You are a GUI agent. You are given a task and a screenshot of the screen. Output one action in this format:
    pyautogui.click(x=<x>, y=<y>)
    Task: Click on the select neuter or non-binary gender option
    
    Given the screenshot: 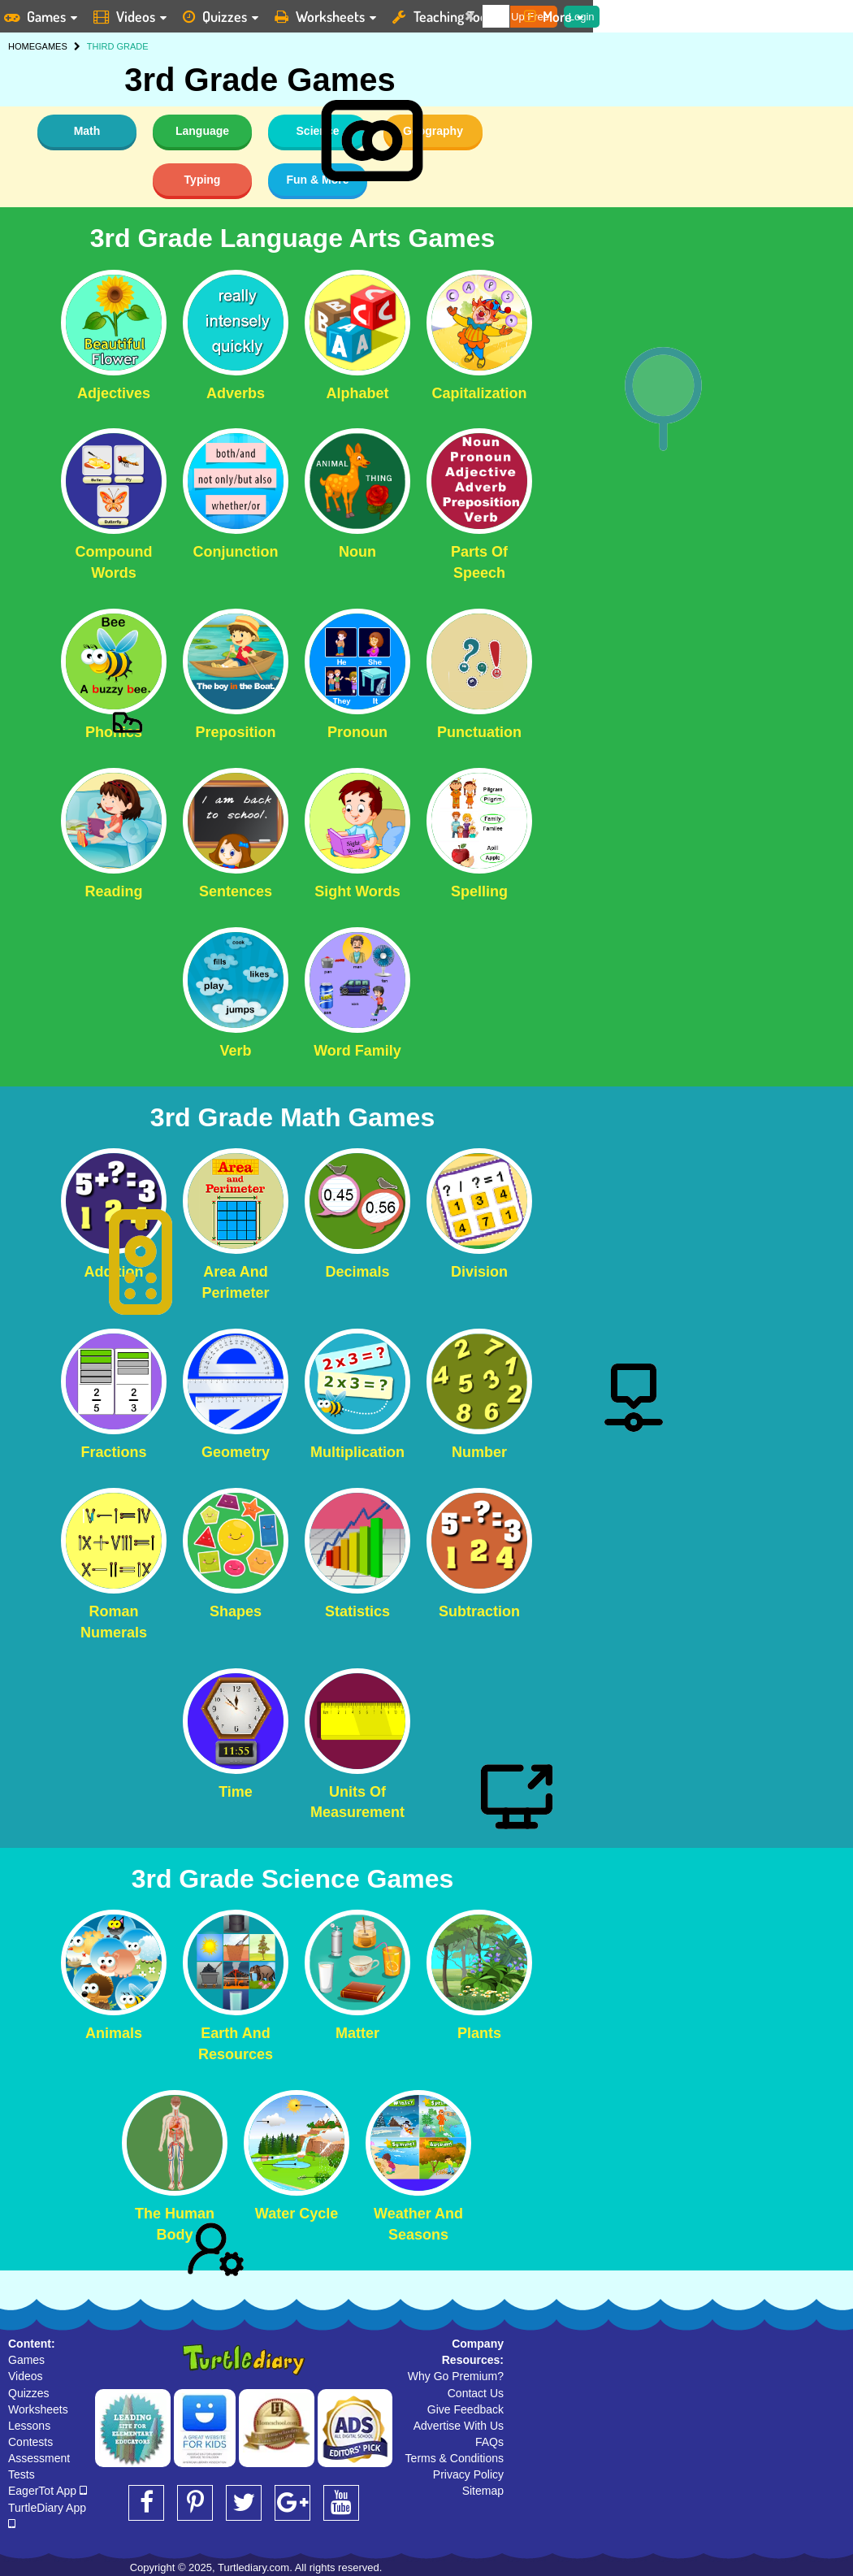 What is the action you would take?
    pyautogui.click(x=663, y=397)
    